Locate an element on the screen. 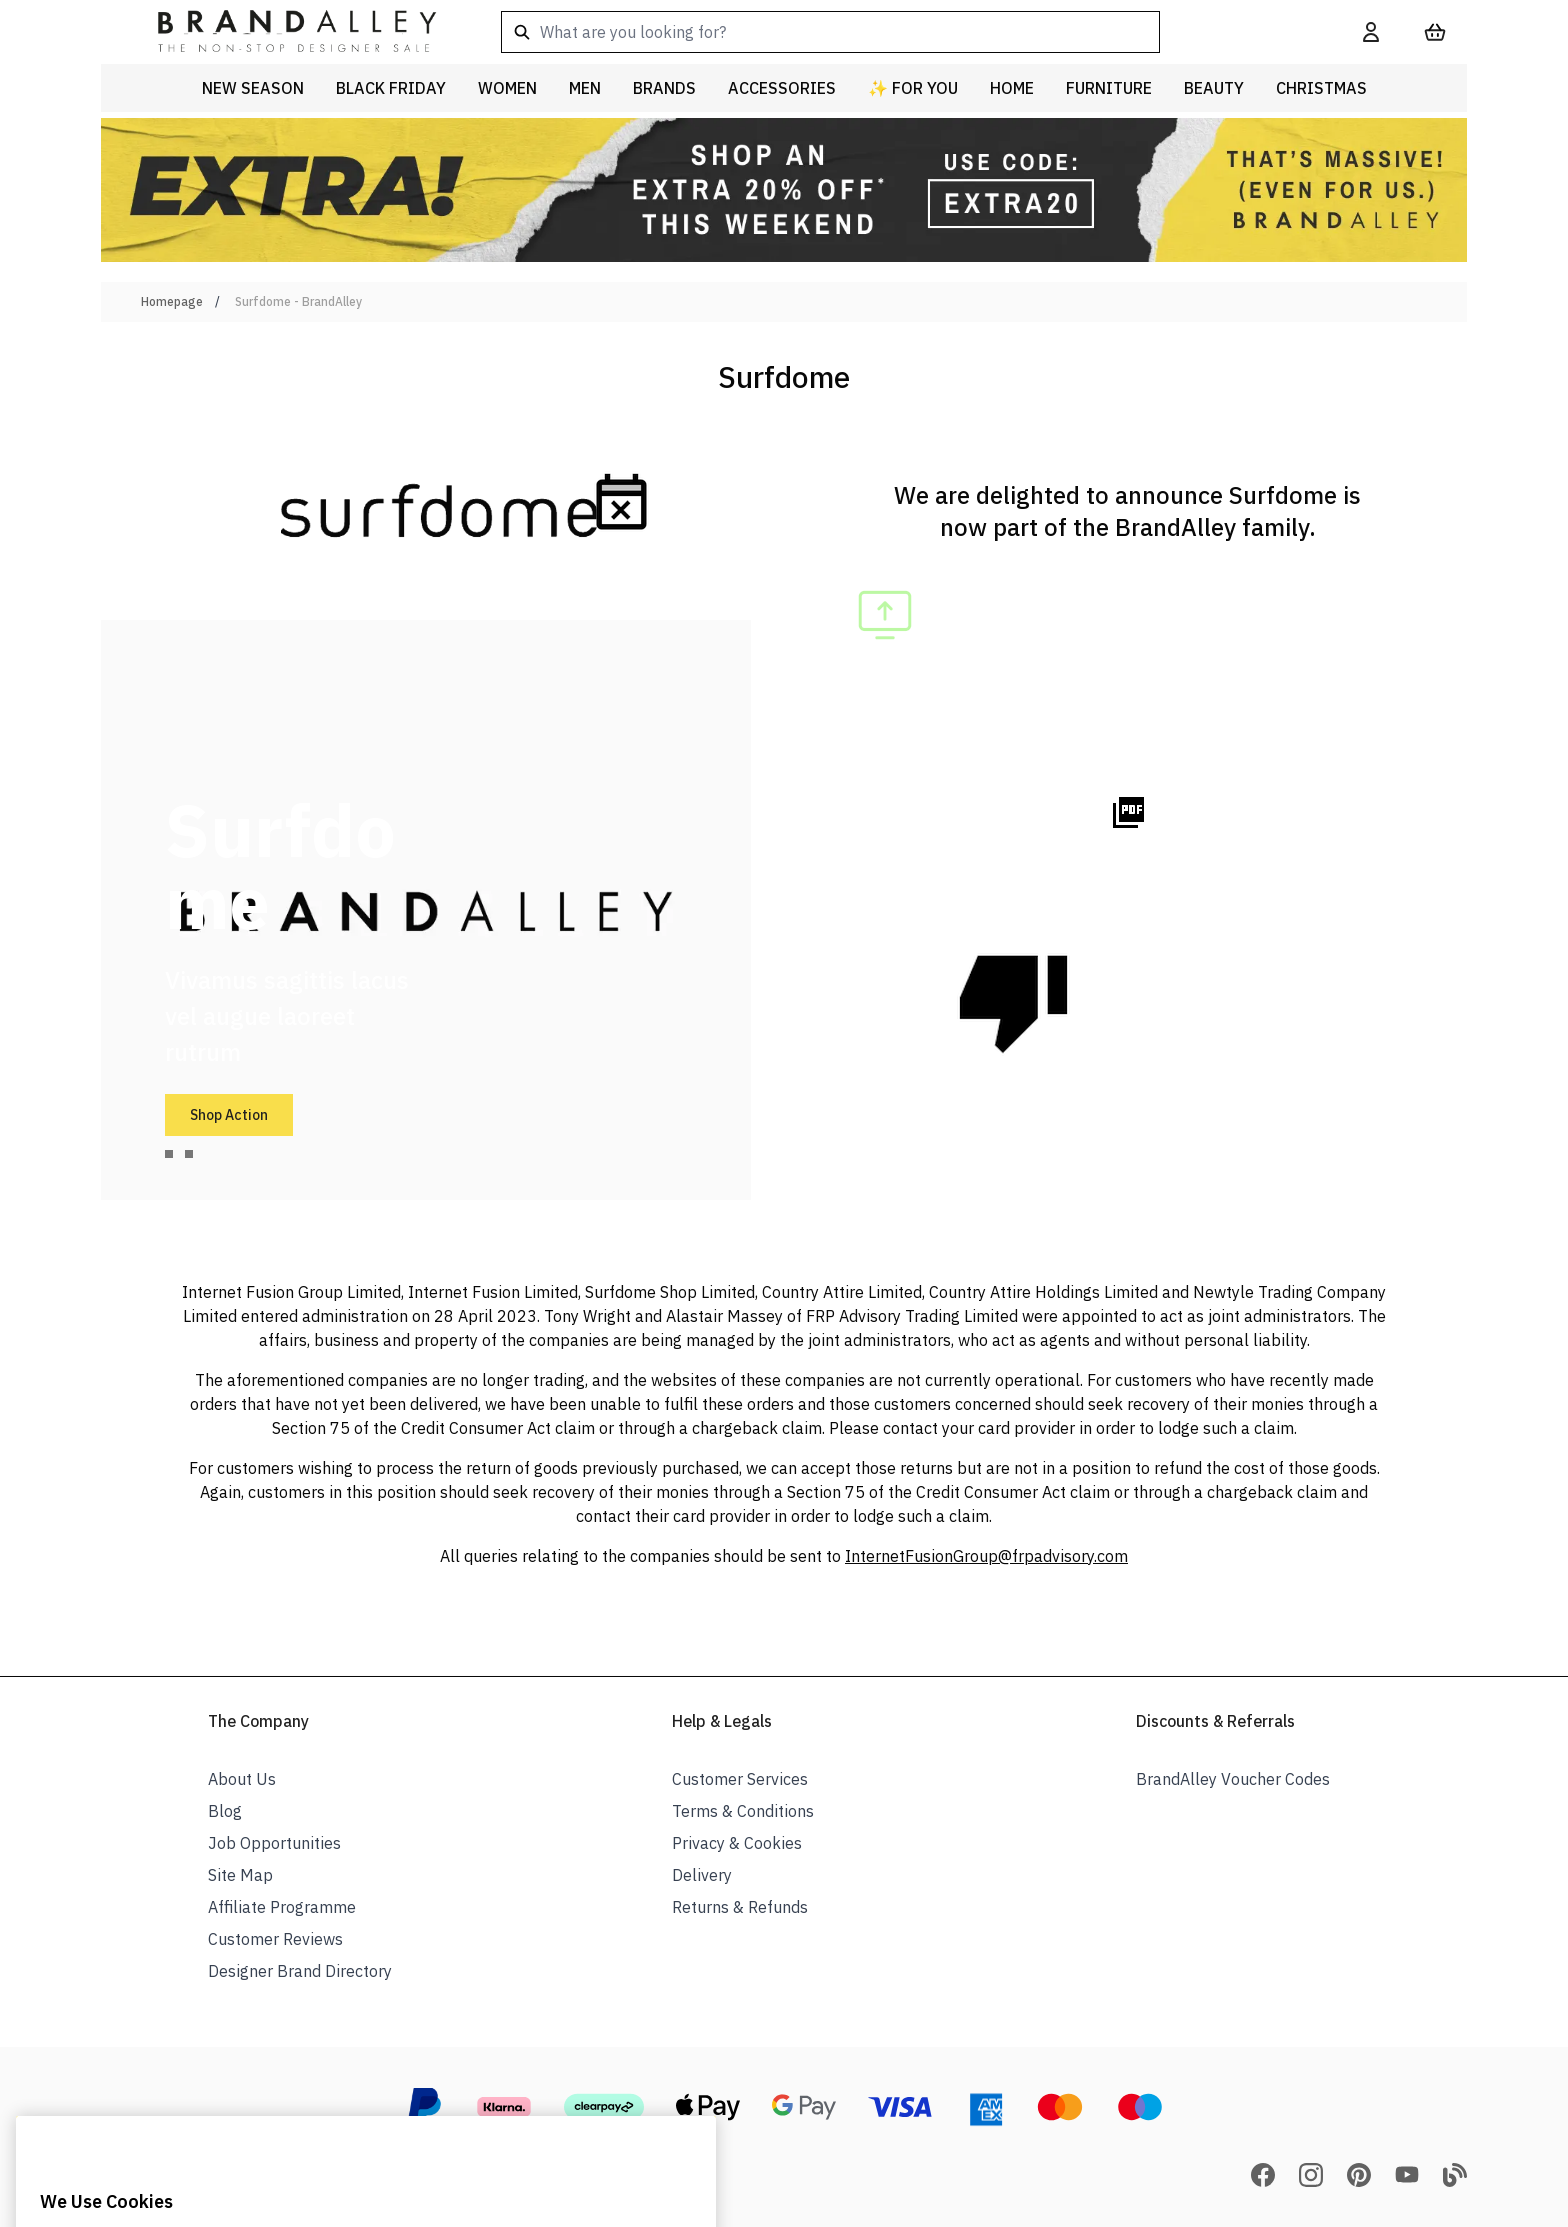 The image size is (1568, 2227). indicates a busy or unavailable event is located at coordinates (621, 504).